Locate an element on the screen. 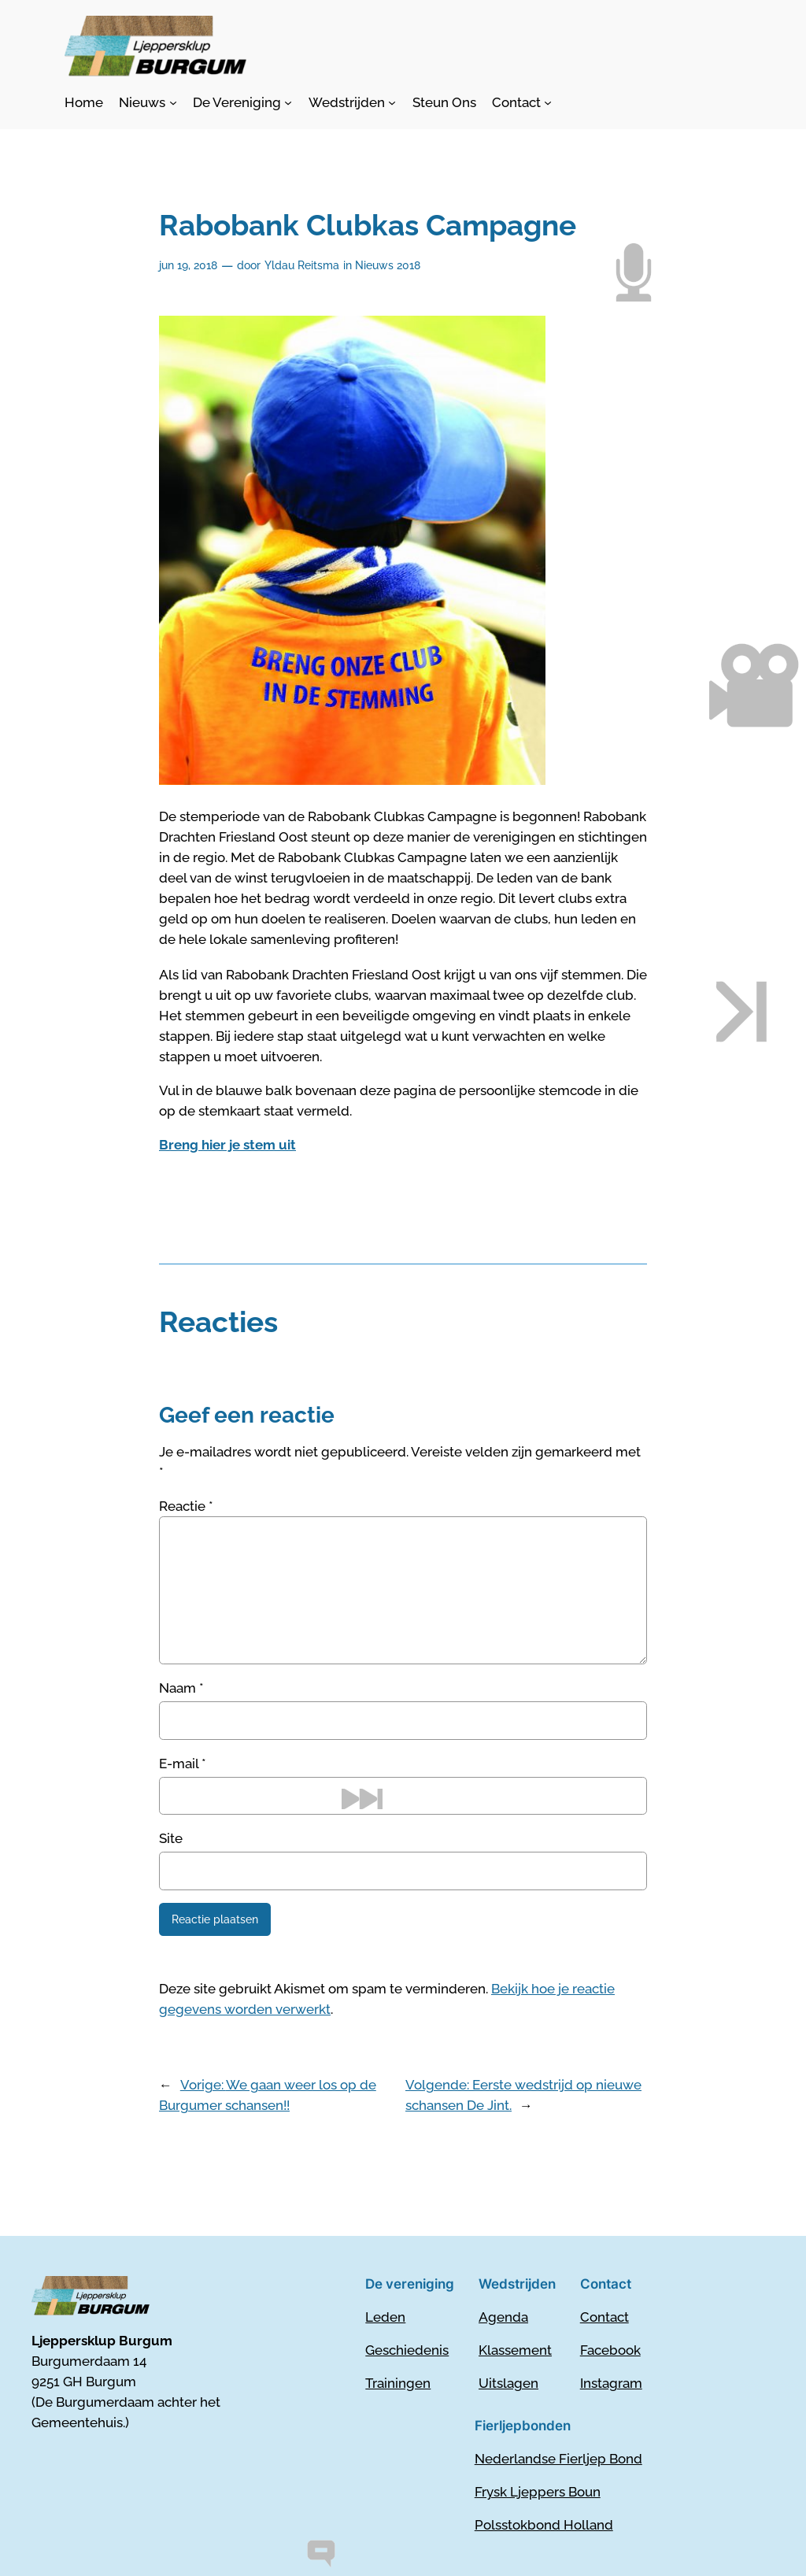 The image size is (806, 2576). skip to the last item in a list or playlist is located at coordinates (741, 1012).